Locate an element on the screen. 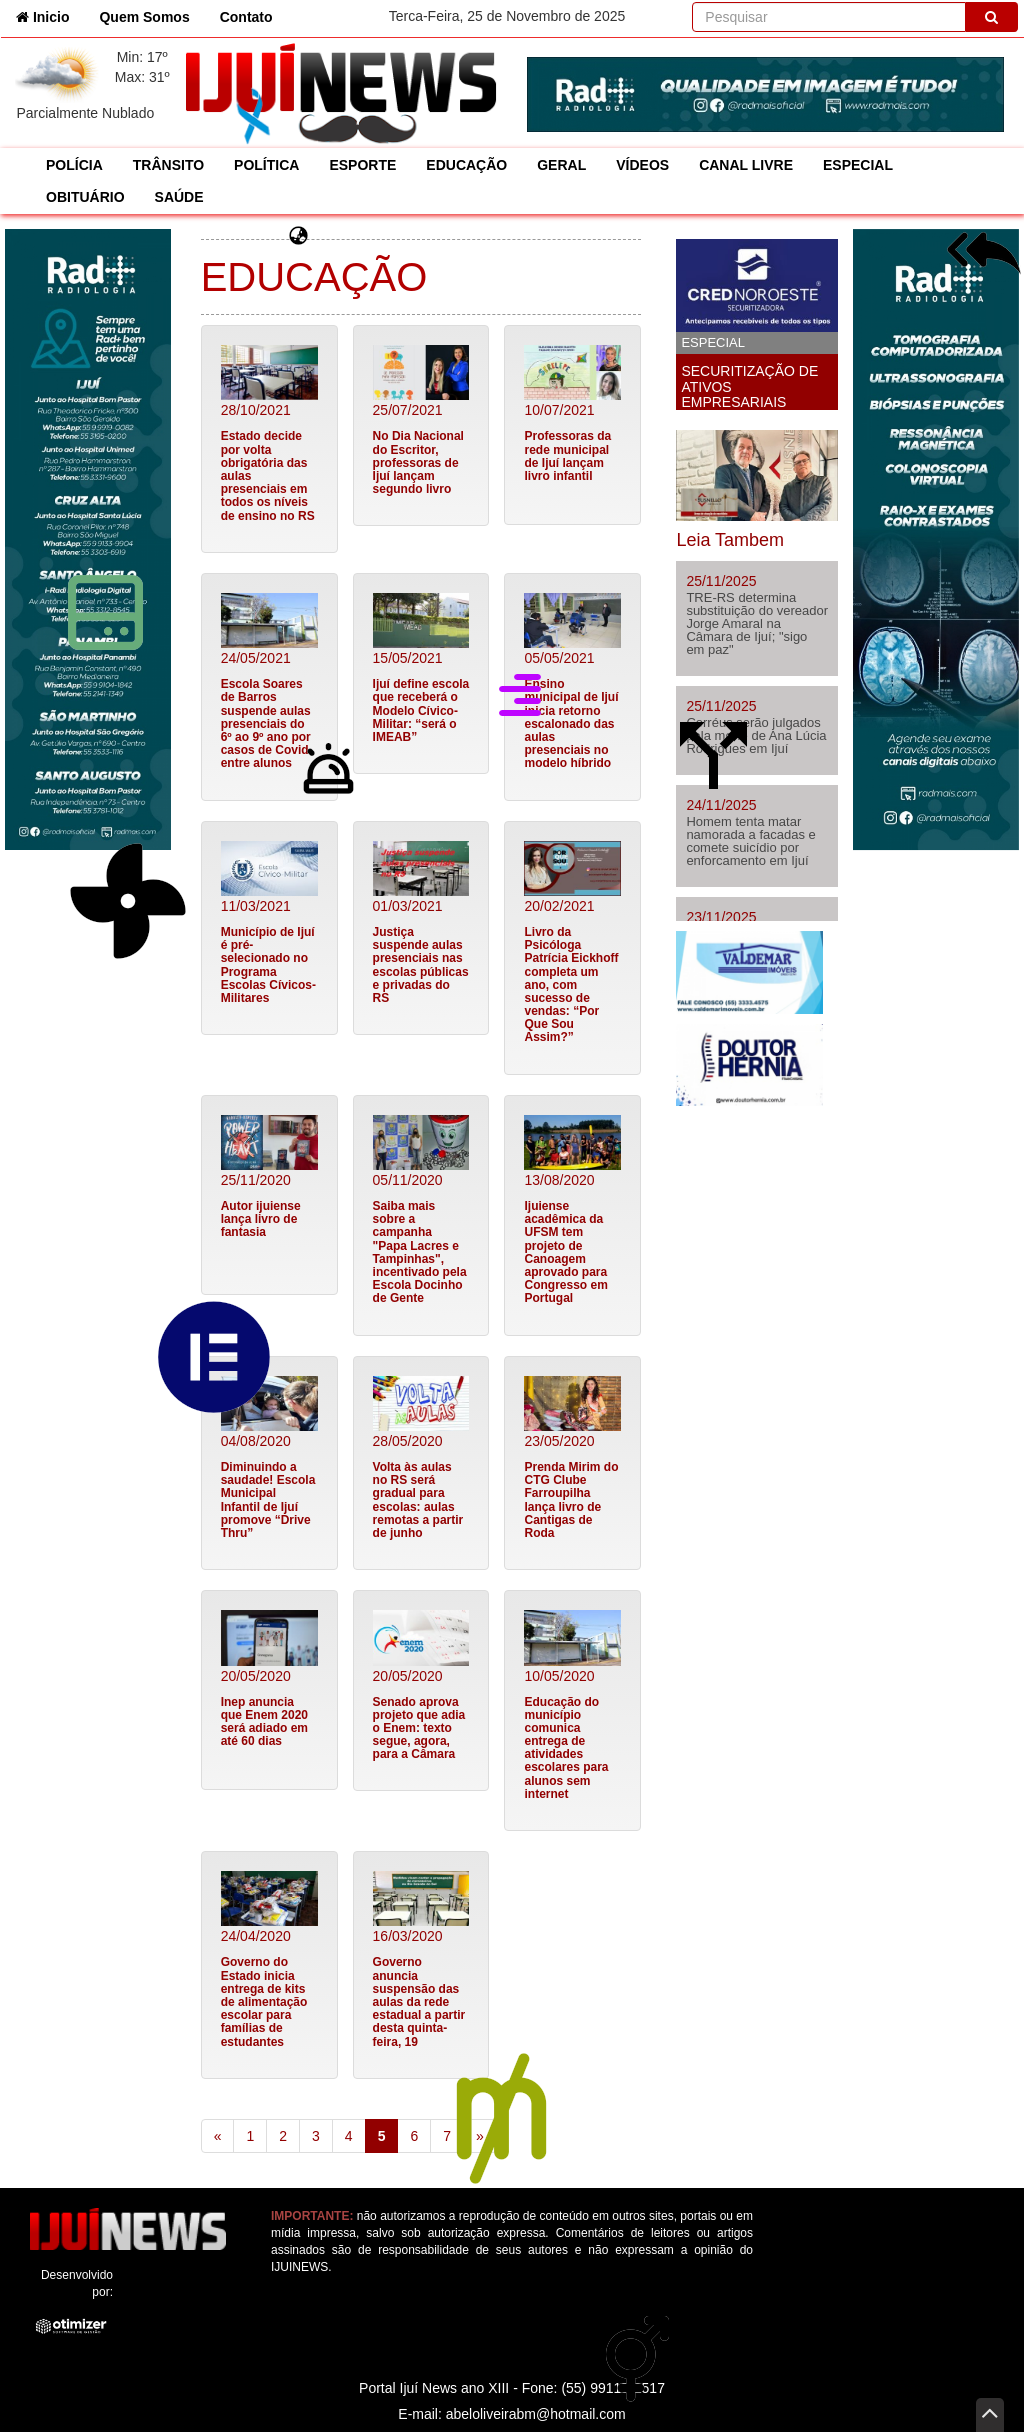  toggle fan or ventilation control is located at coordinates (128, 901).